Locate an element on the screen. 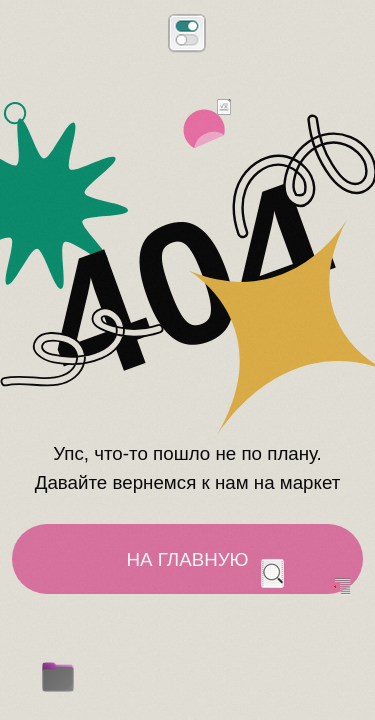 The image size is (375, 720). open the log viewer application is located at coordinates (272, 573).